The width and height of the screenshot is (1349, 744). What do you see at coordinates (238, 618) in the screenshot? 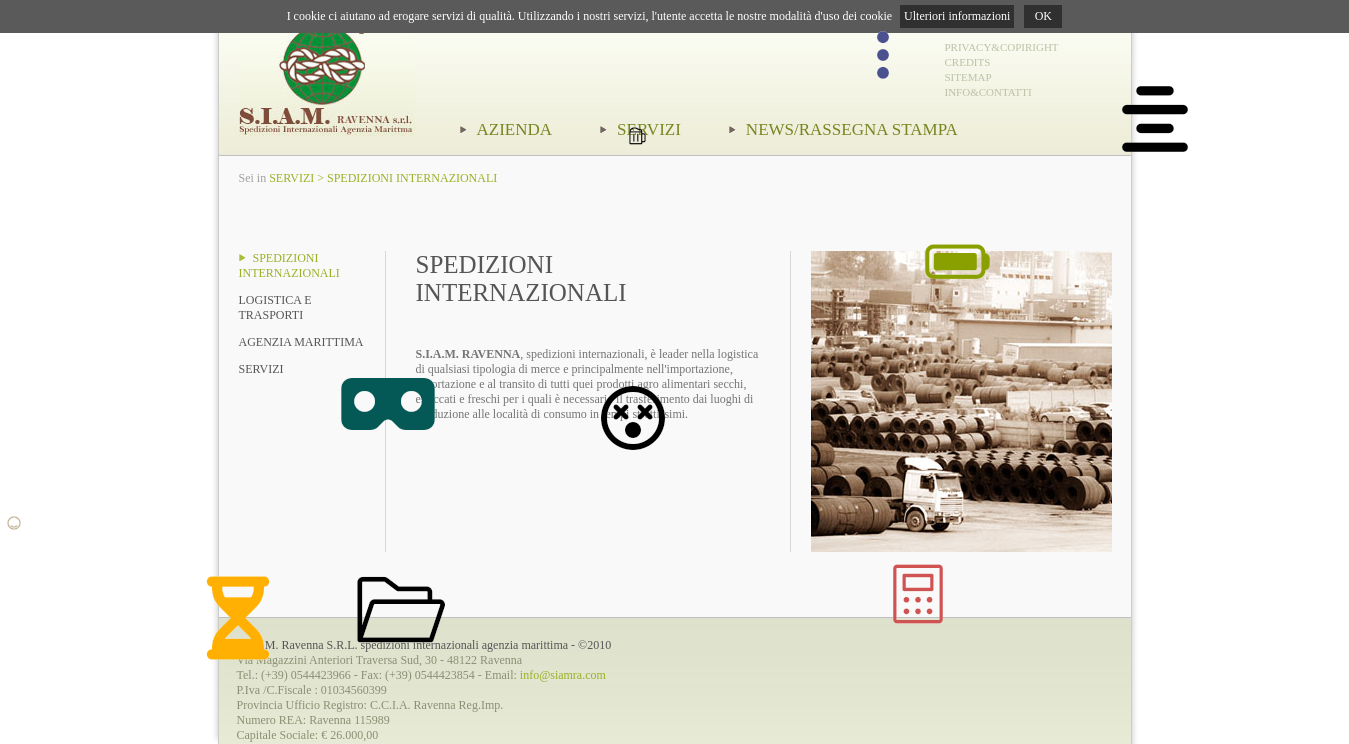
I see `indicates a task or process in progress` at bounding box center [238, 618].